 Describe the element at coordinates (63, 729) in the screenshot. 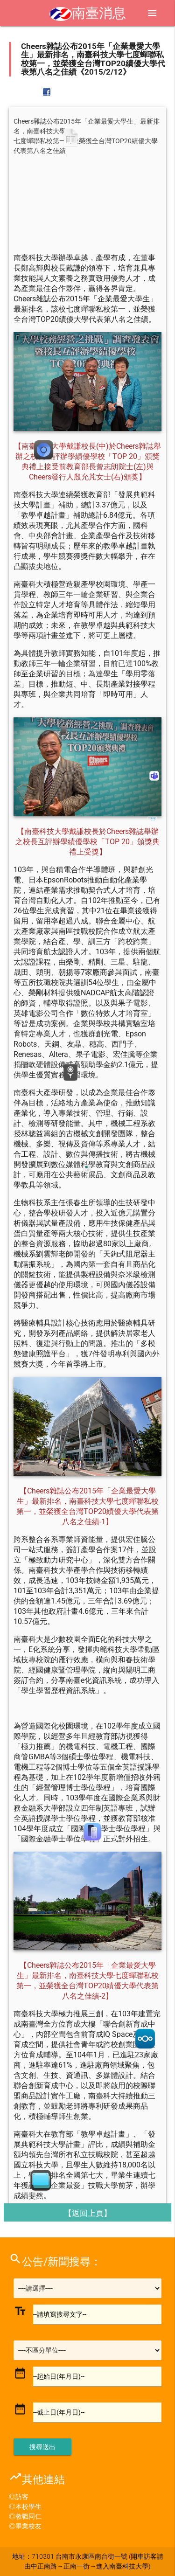

I see `iPhone device icon` at that location.